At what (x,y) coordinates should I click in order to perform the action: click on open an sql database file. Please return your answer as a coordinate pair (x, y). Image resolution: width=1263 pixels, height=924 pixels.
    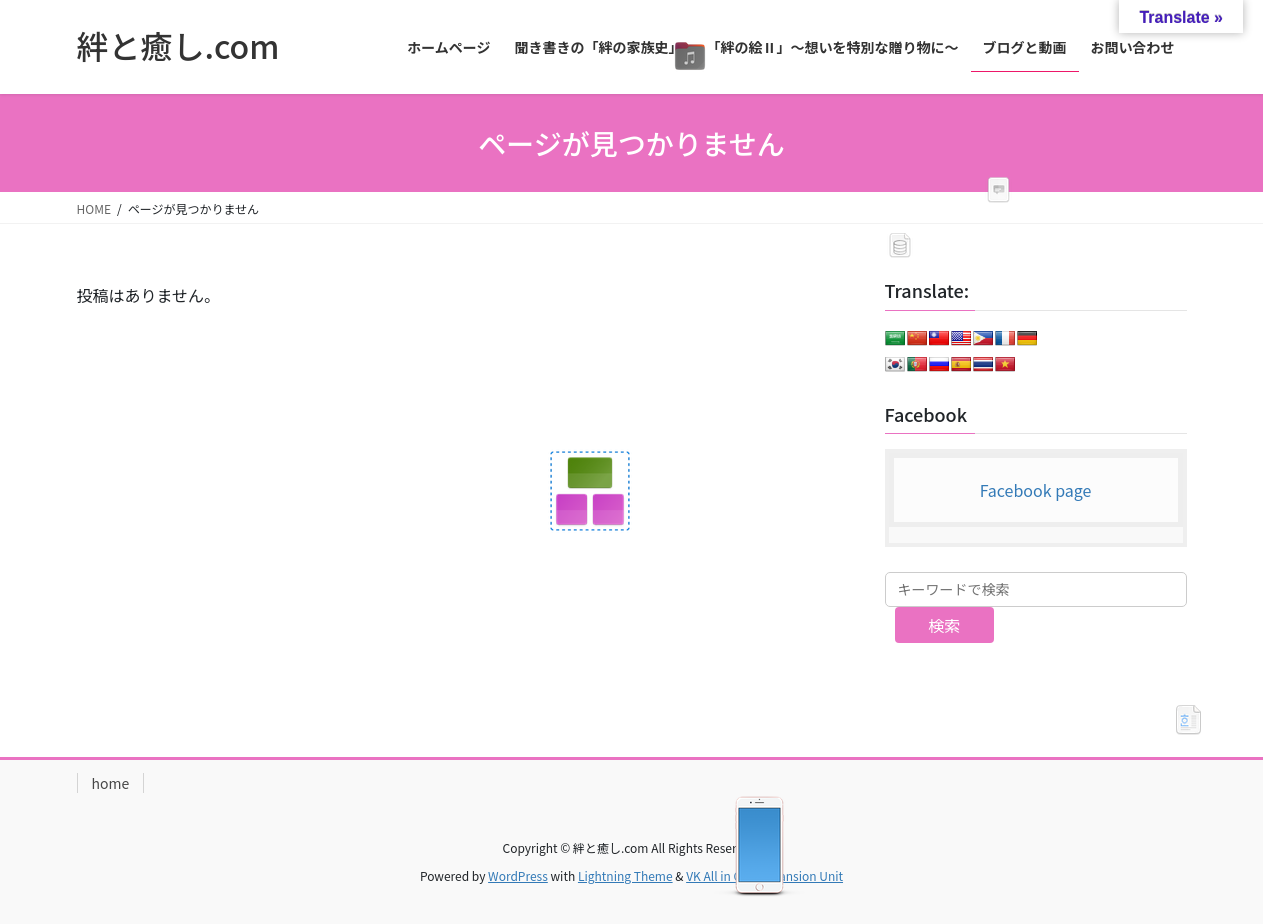
    Looking at the image, I should click on (900, 245).